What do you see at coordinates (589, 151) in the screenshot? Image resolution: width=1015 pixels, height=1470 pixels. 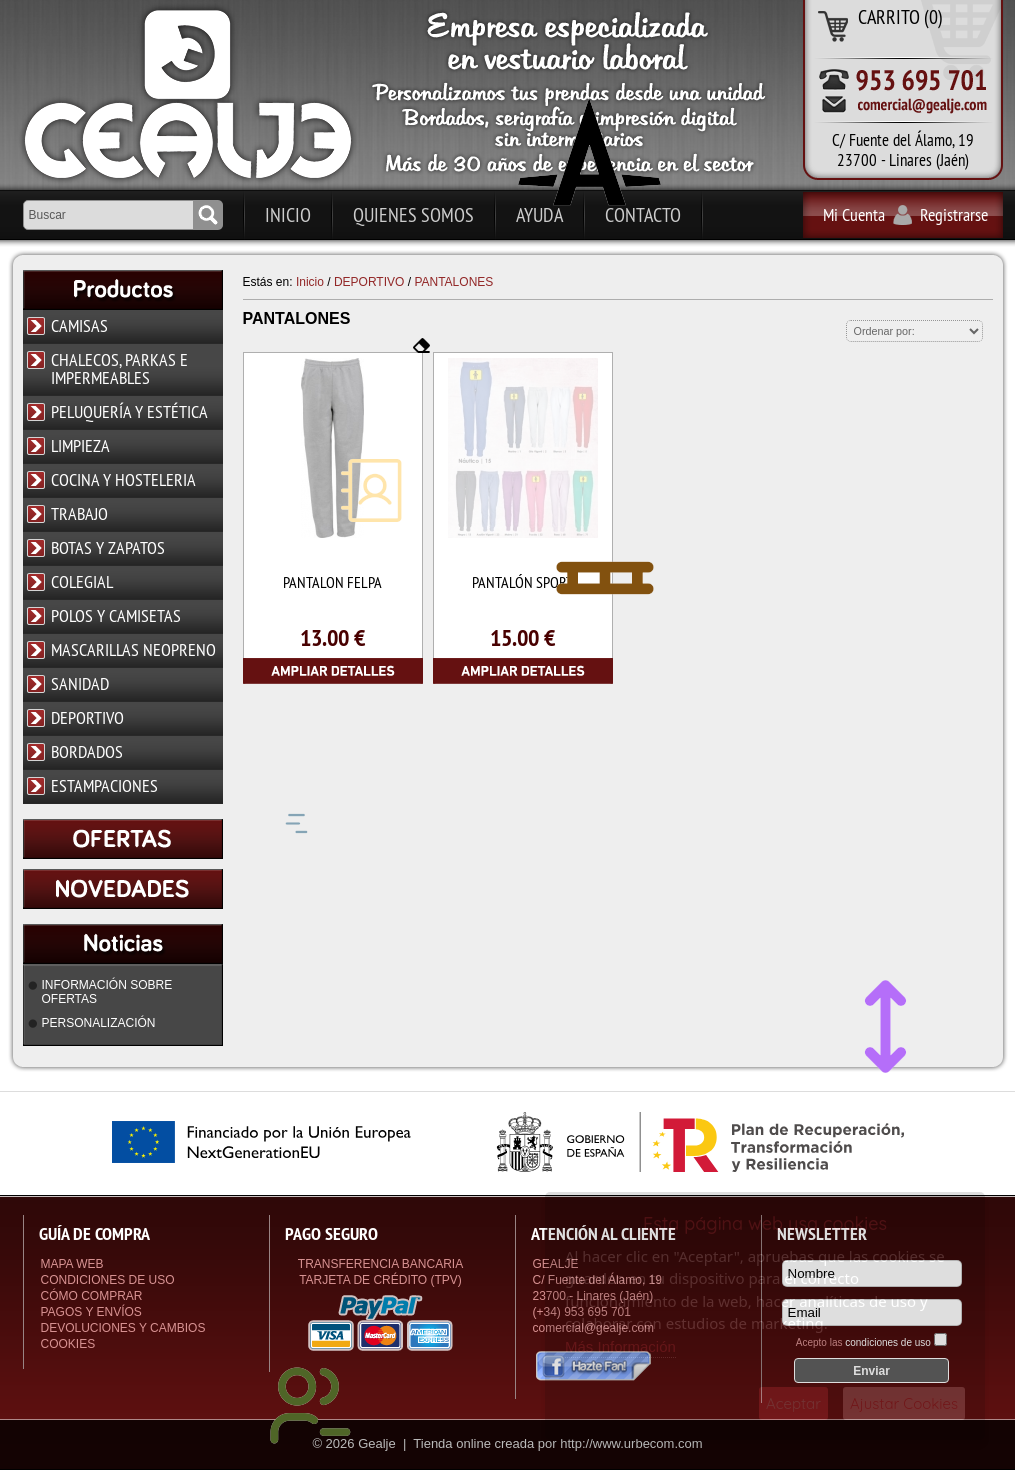 I see `autoprefixer CSS tool logo` at bounding box center [589, 151].